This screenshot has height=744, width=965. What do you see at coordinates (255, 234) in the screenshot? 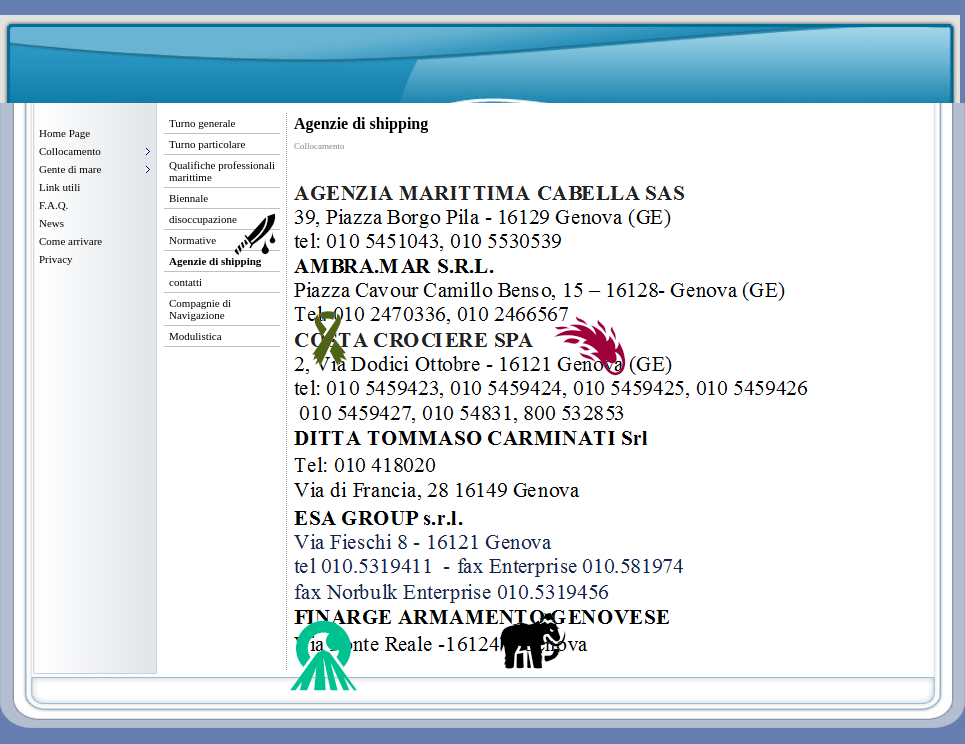
I see `melee weapon item in game inventory` at bounding box center [255, 234].